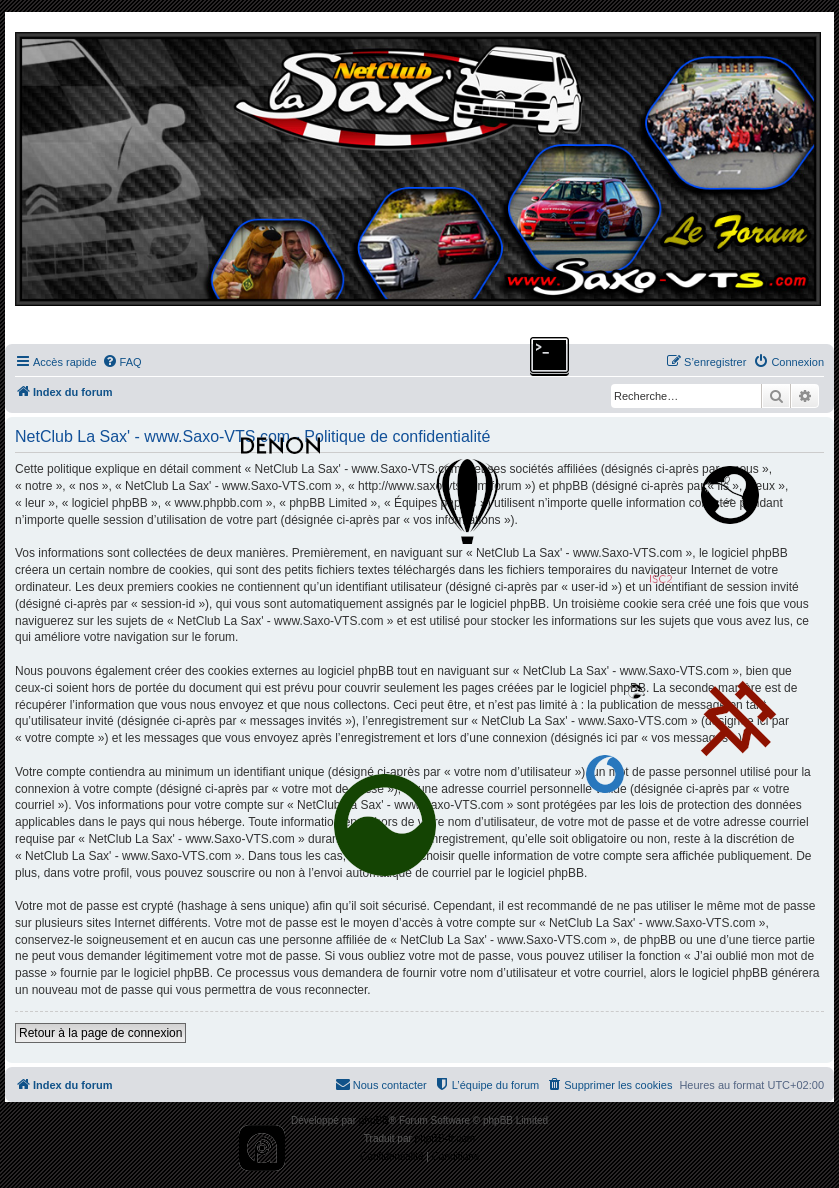 The image size is (839, 1188). Describe the element at coordinates (549, 356) in the screenshot. I see `open gnome terminal application` at that location.